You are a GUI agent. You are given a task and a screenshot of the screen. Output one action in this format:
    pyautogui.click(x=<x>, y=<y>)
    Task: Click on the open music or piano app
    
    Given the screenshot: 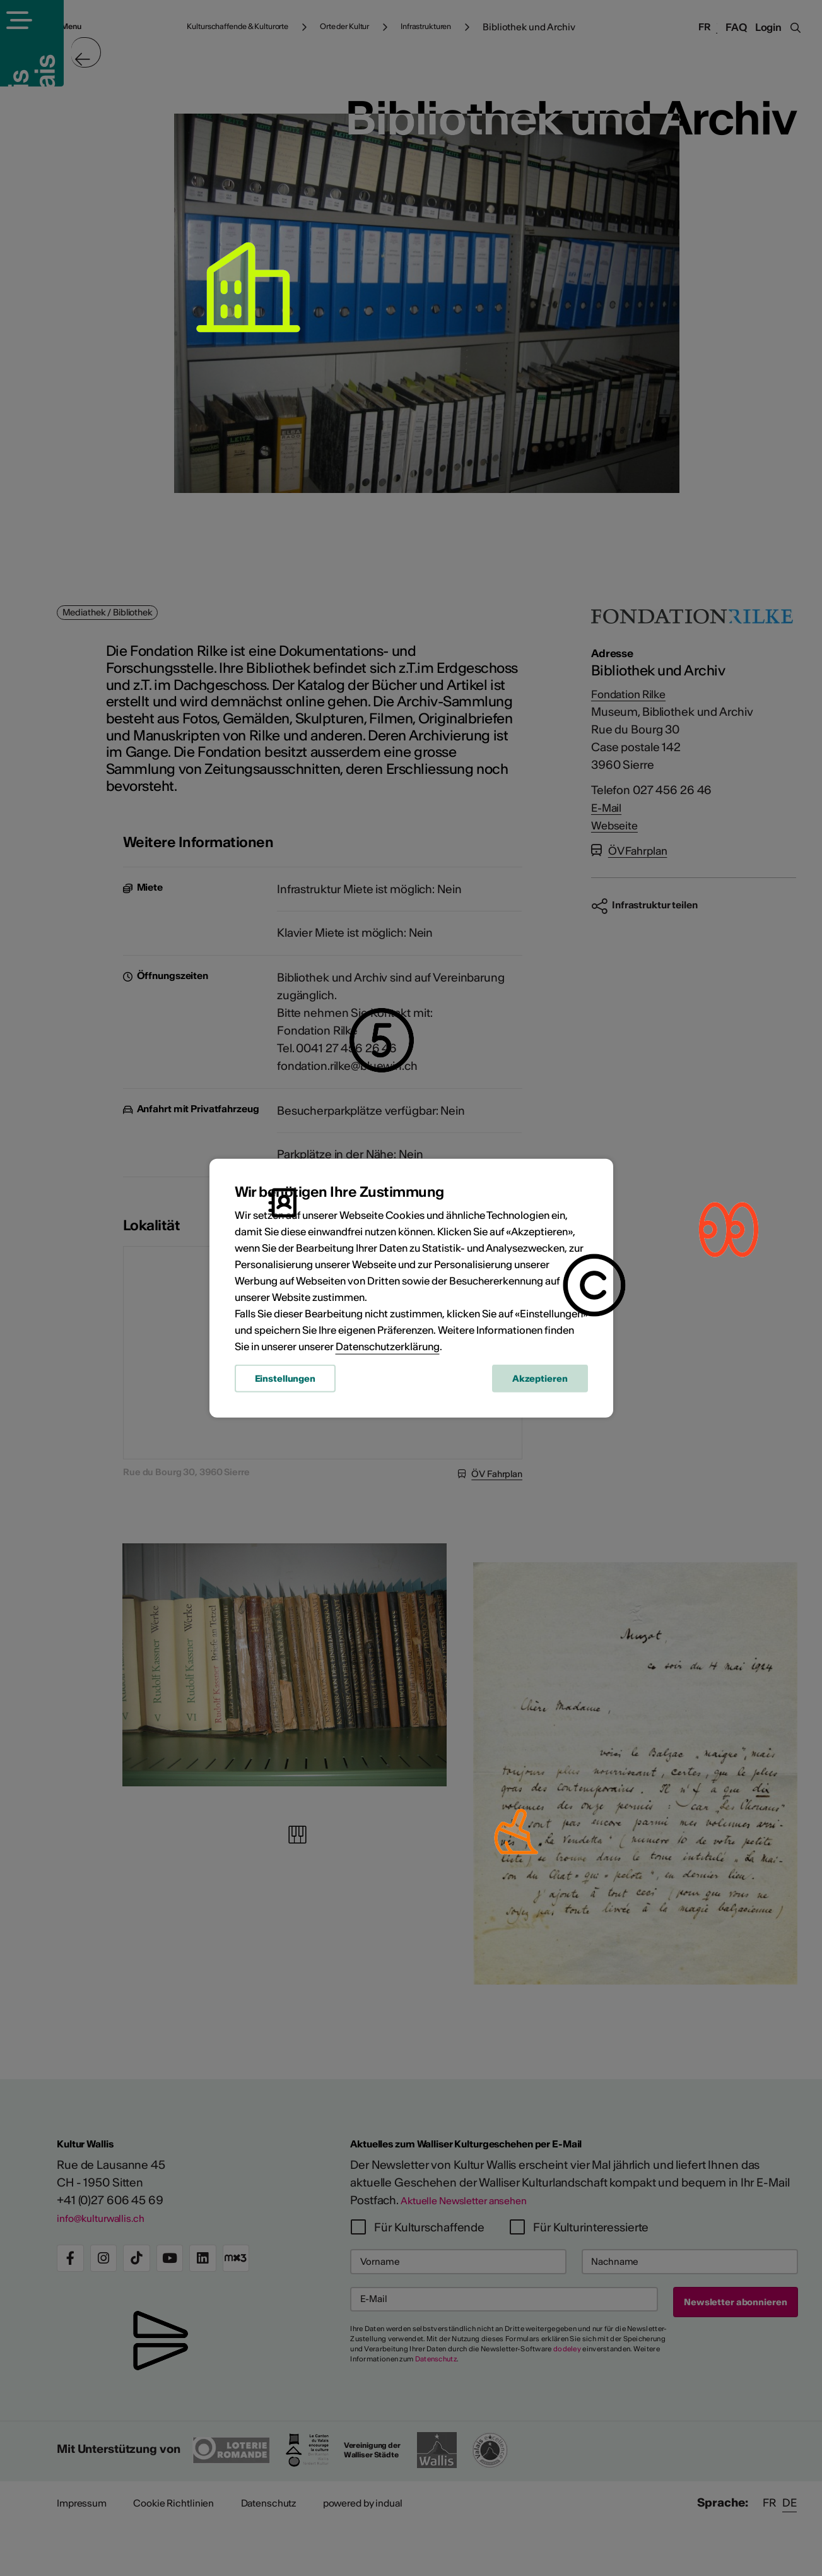 What is the action you would take?
    pyautogui.click(x=297, y=1834)
    